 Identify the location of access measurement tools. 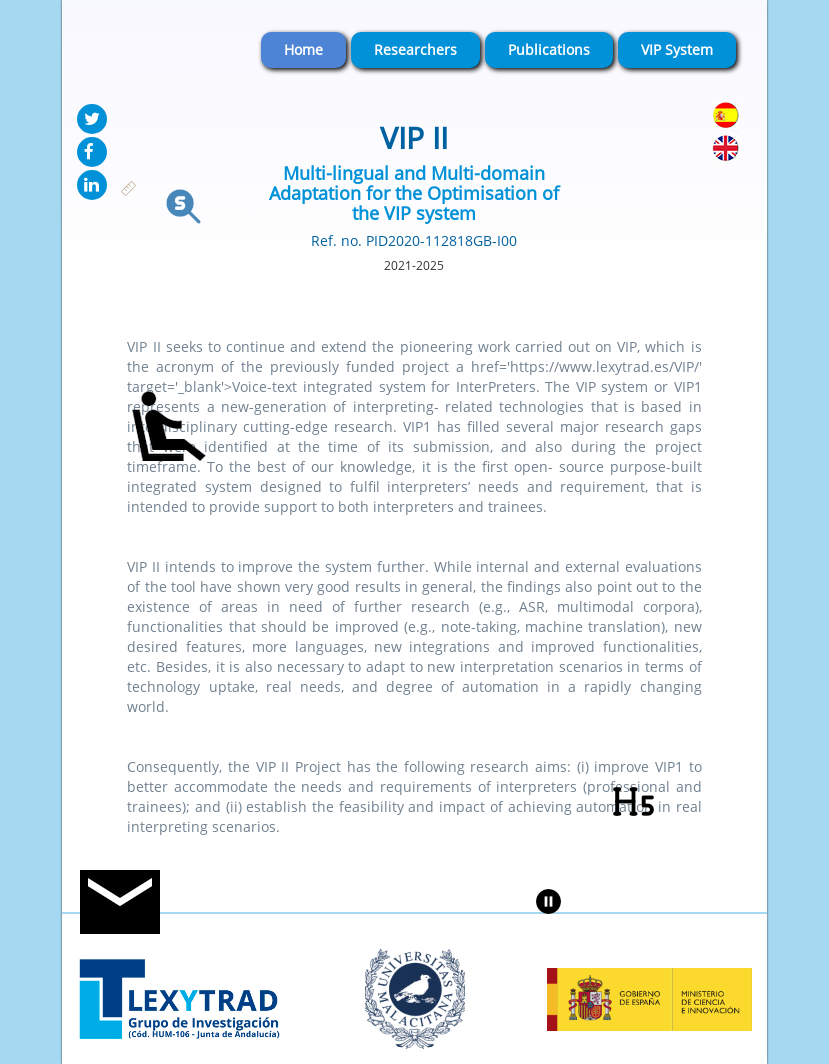
(128, 188).